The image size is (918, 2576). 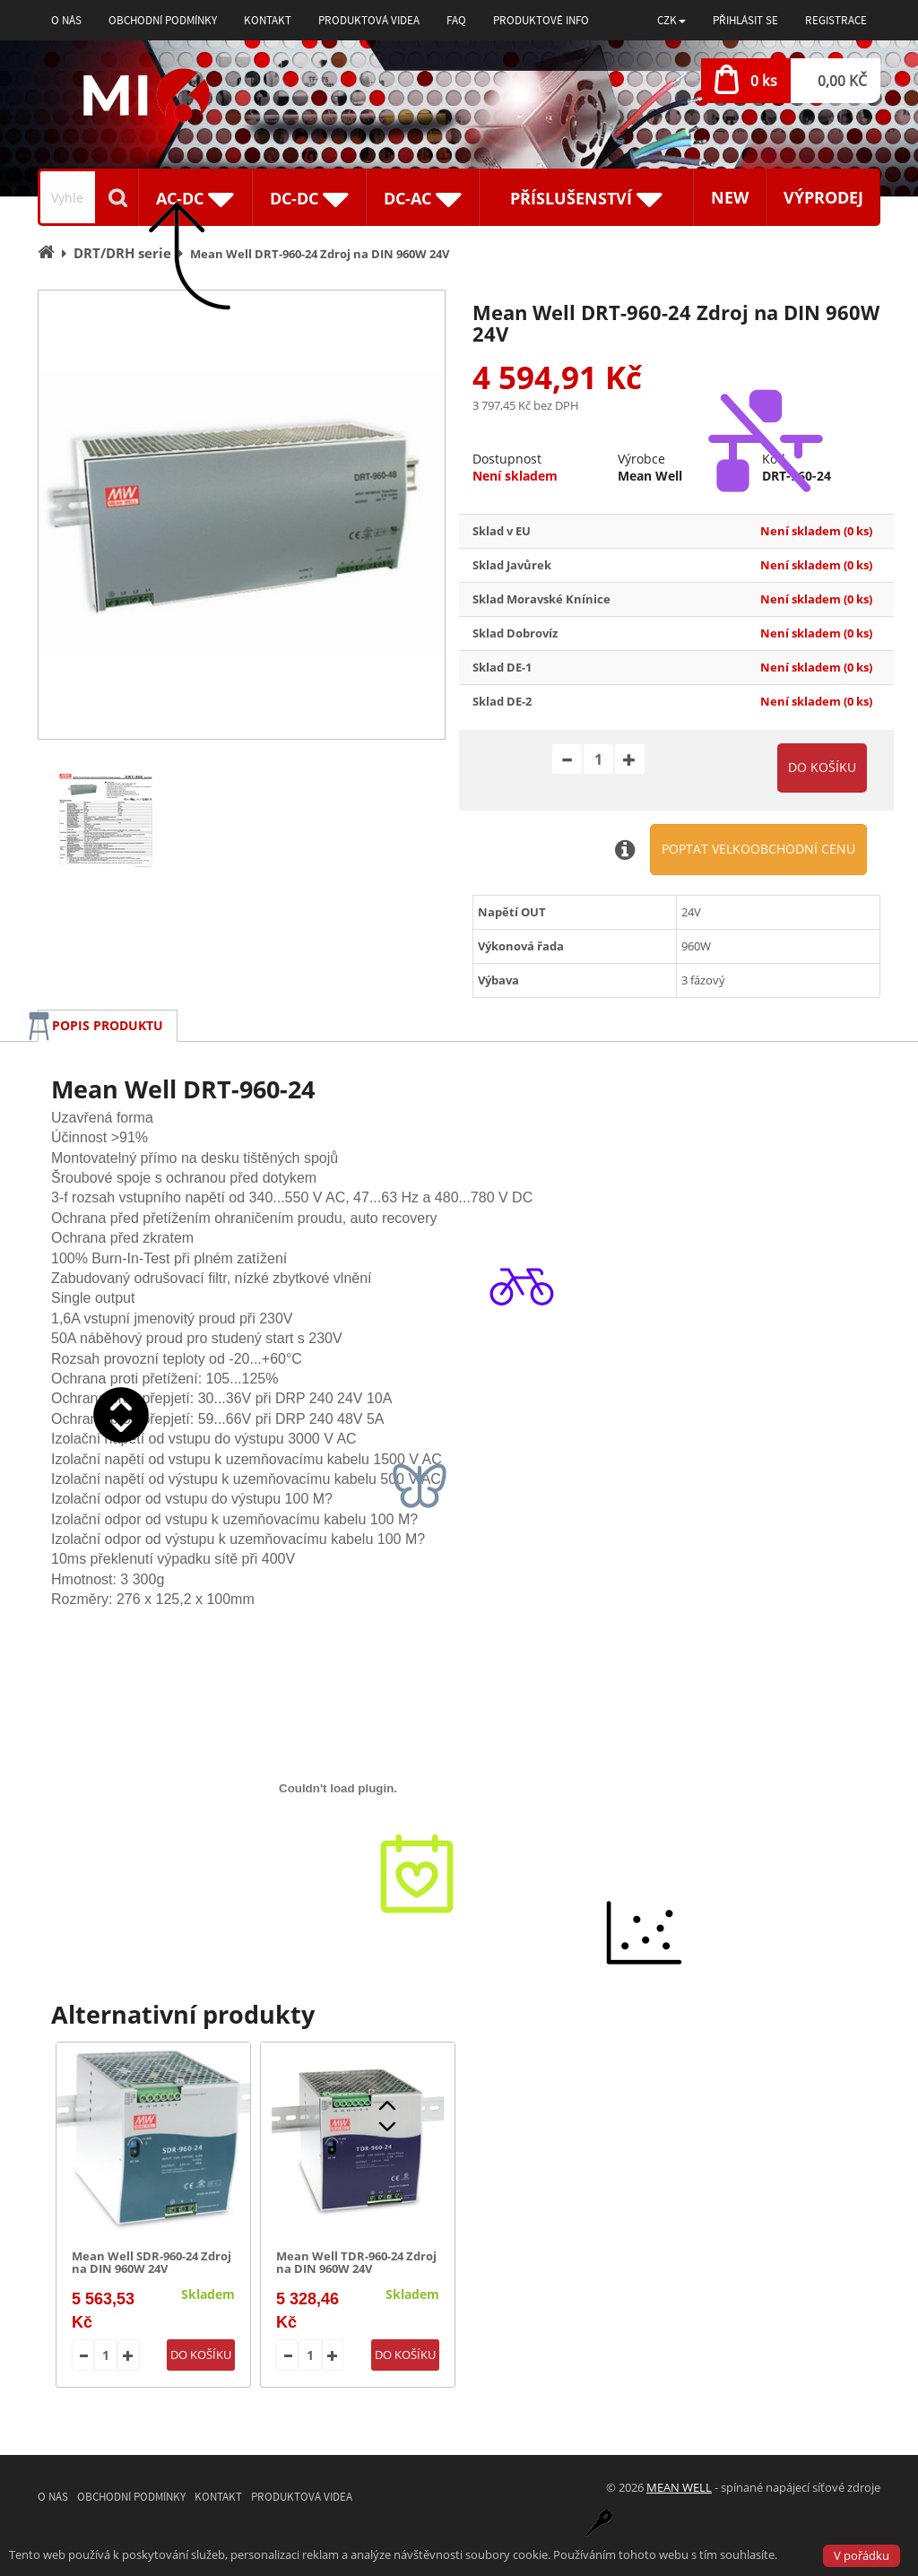 I want to click on access sewing or craft tools, so click(x=599, y=2523).